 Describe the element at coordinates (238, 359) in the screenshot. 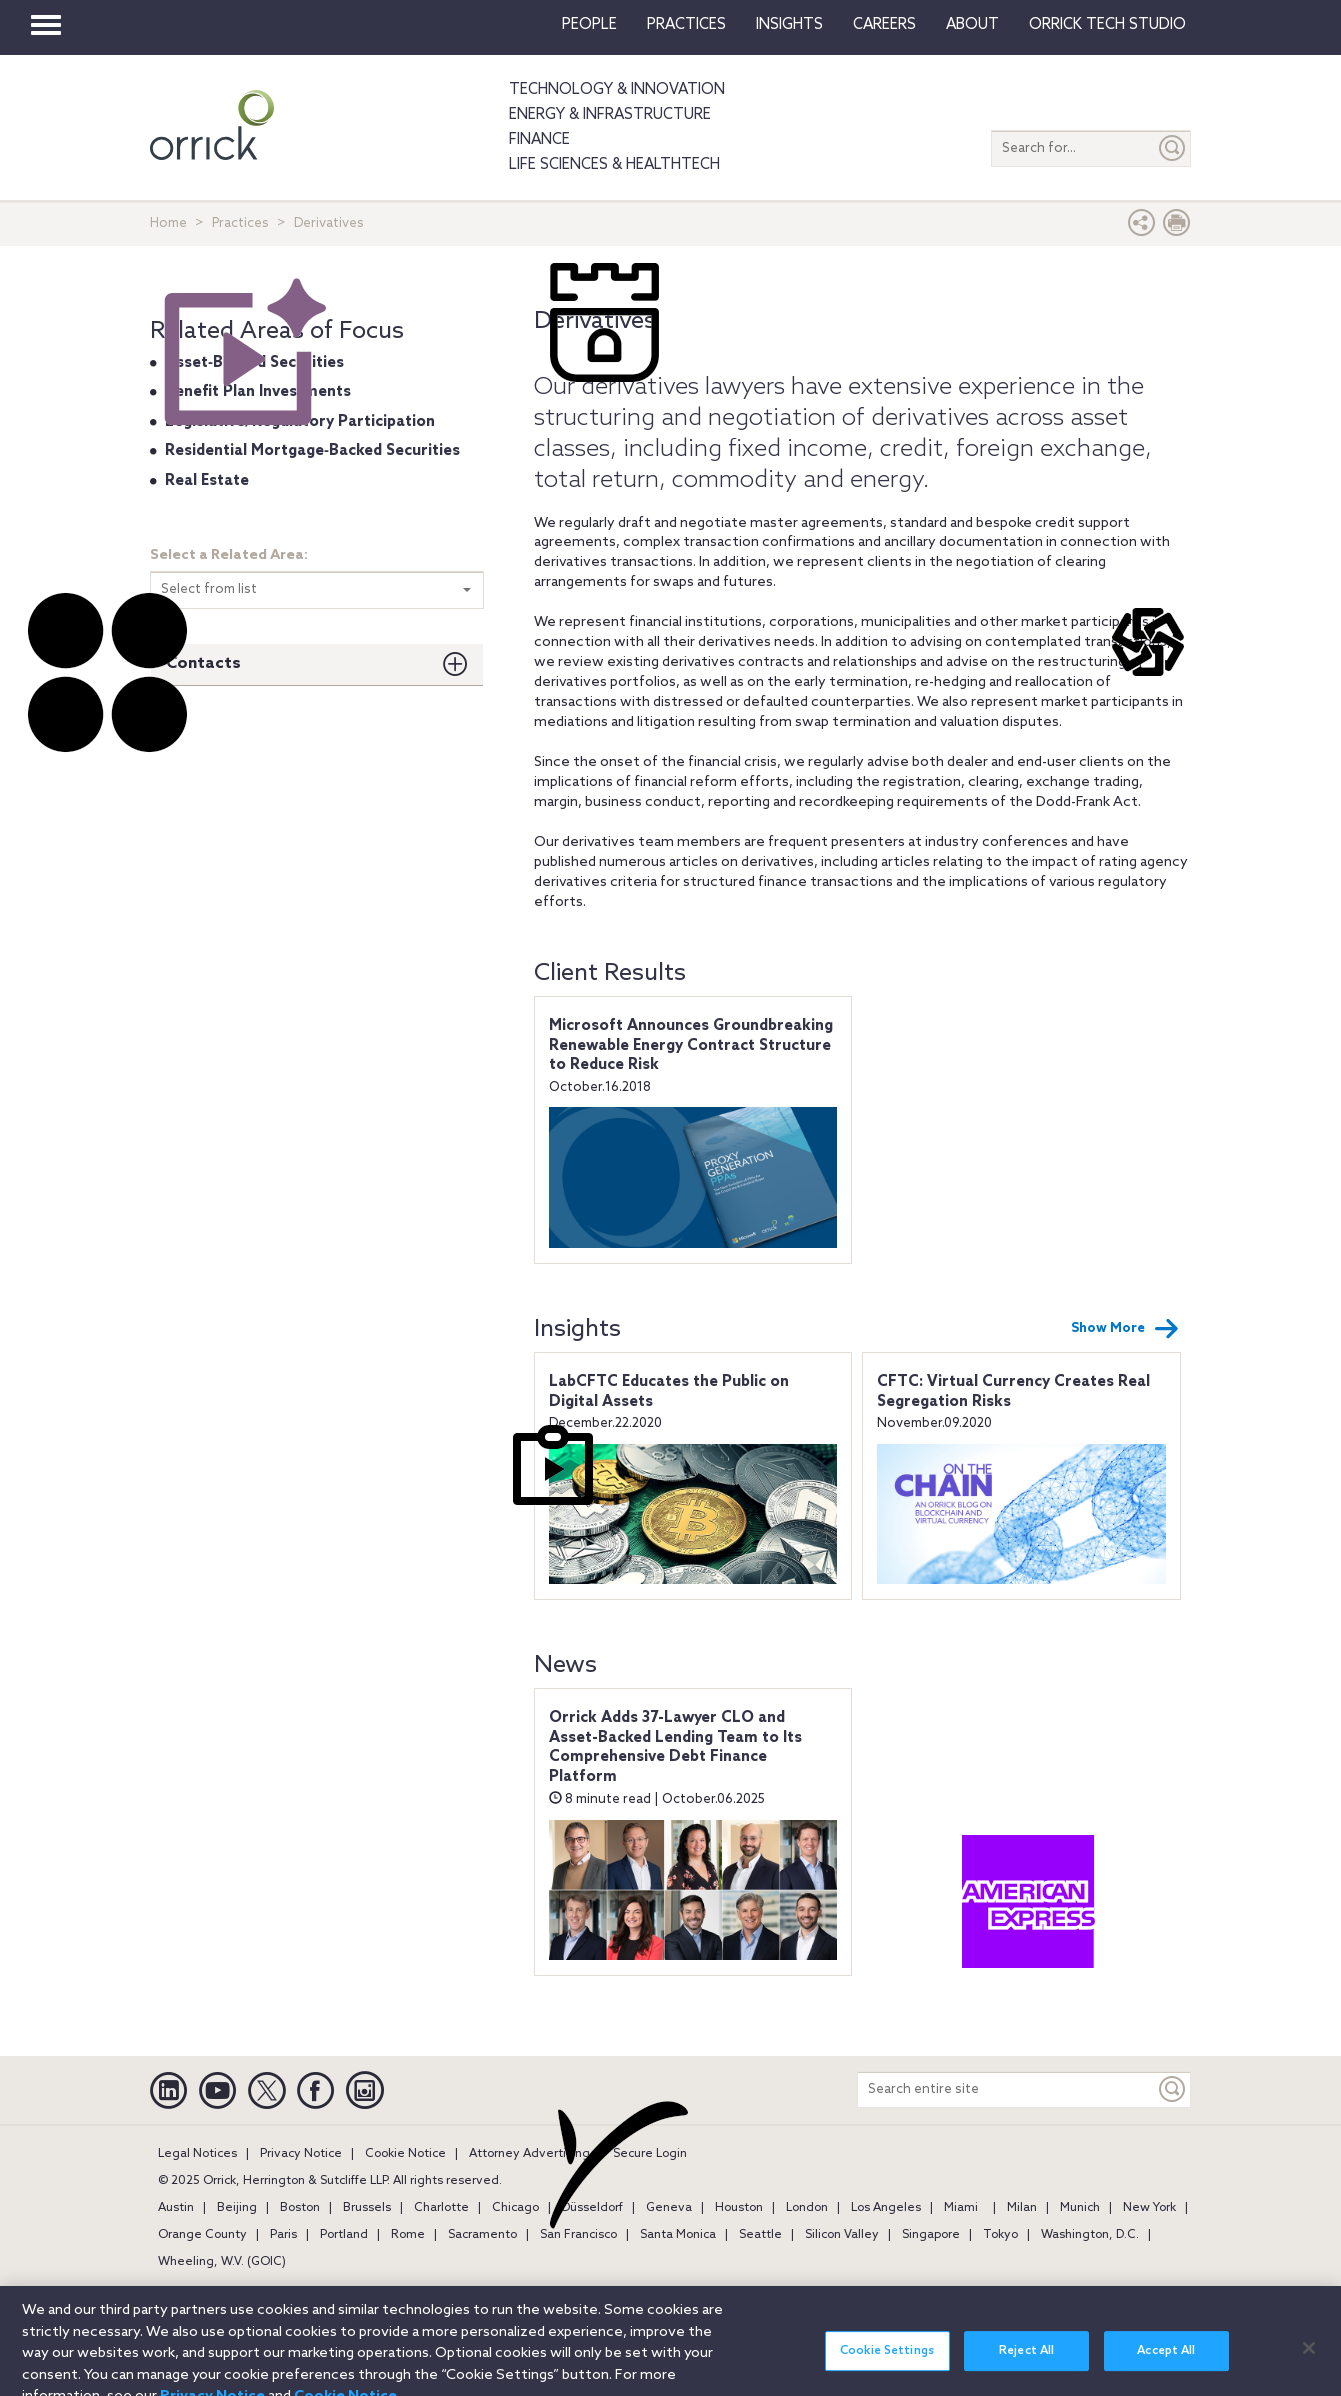

I see `access AI-powered video generation tools` at that location.